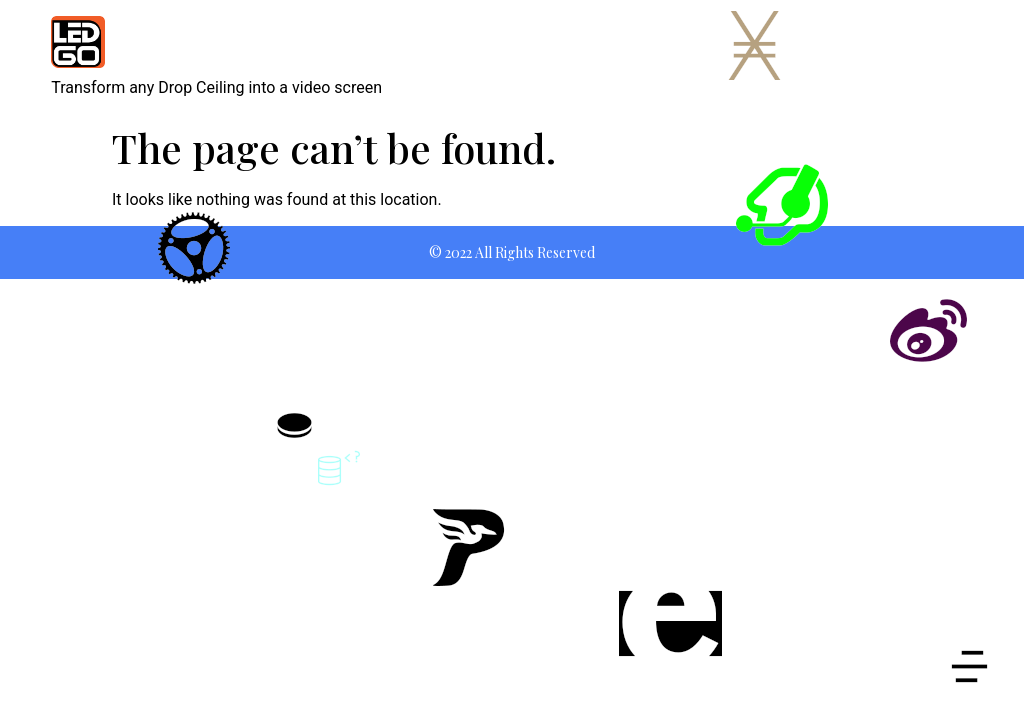 The image size is (1024, 720). I want to click on view your coin balance or currency, so click(294, 425).